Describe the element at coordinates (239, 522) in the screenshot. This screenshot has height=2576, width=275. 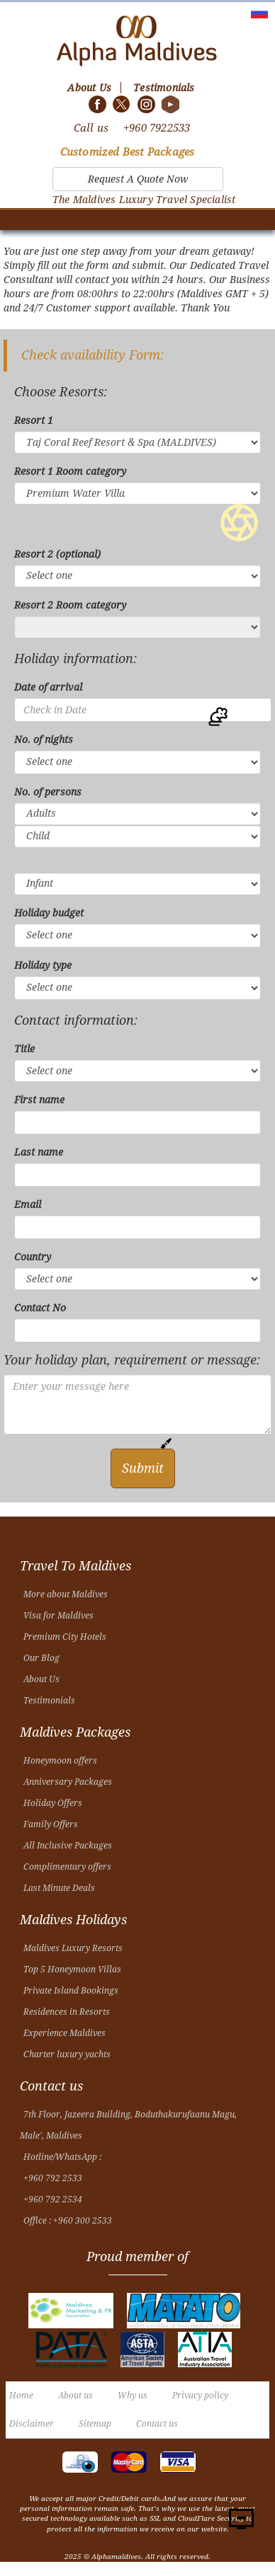
I see `adjust camera aperture settings` at that location.